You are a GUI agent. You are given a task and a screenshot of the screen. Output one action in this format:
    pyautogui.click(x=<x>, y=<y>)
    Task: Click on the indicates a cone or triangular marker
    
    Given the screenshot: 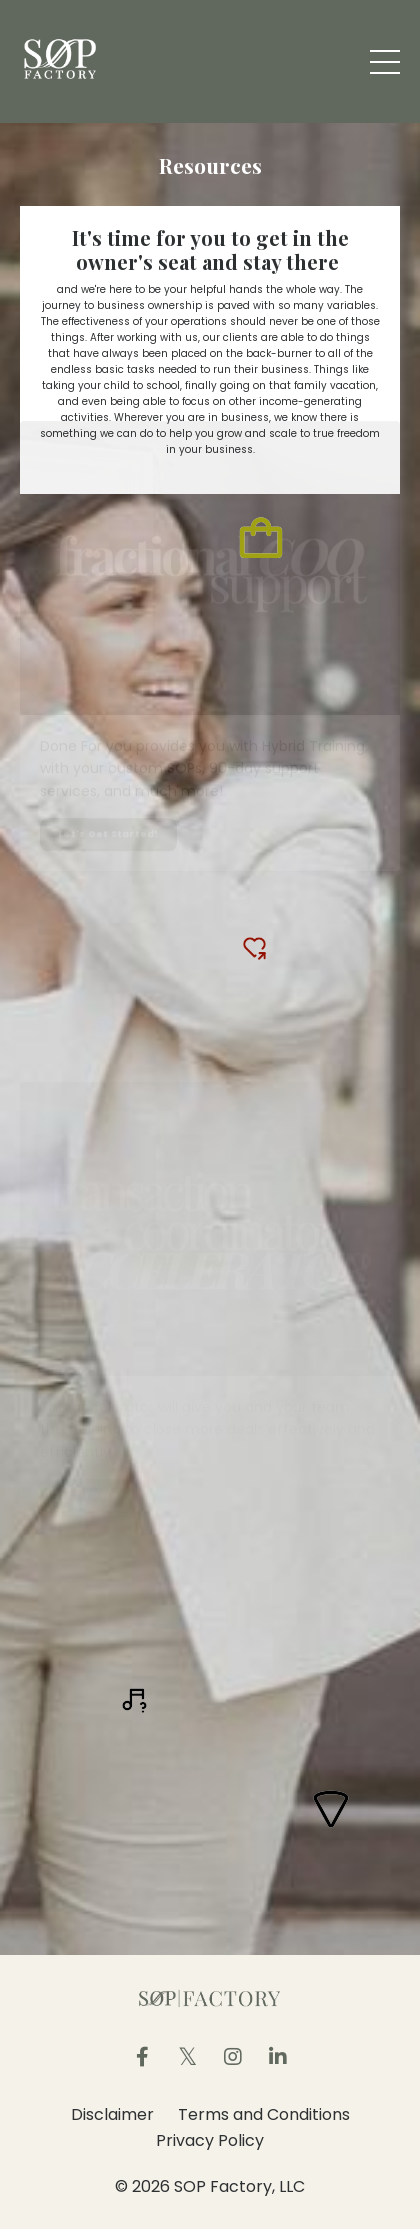 What is the action you would take?
    pyautogui.click(x=331, y=1810)
    